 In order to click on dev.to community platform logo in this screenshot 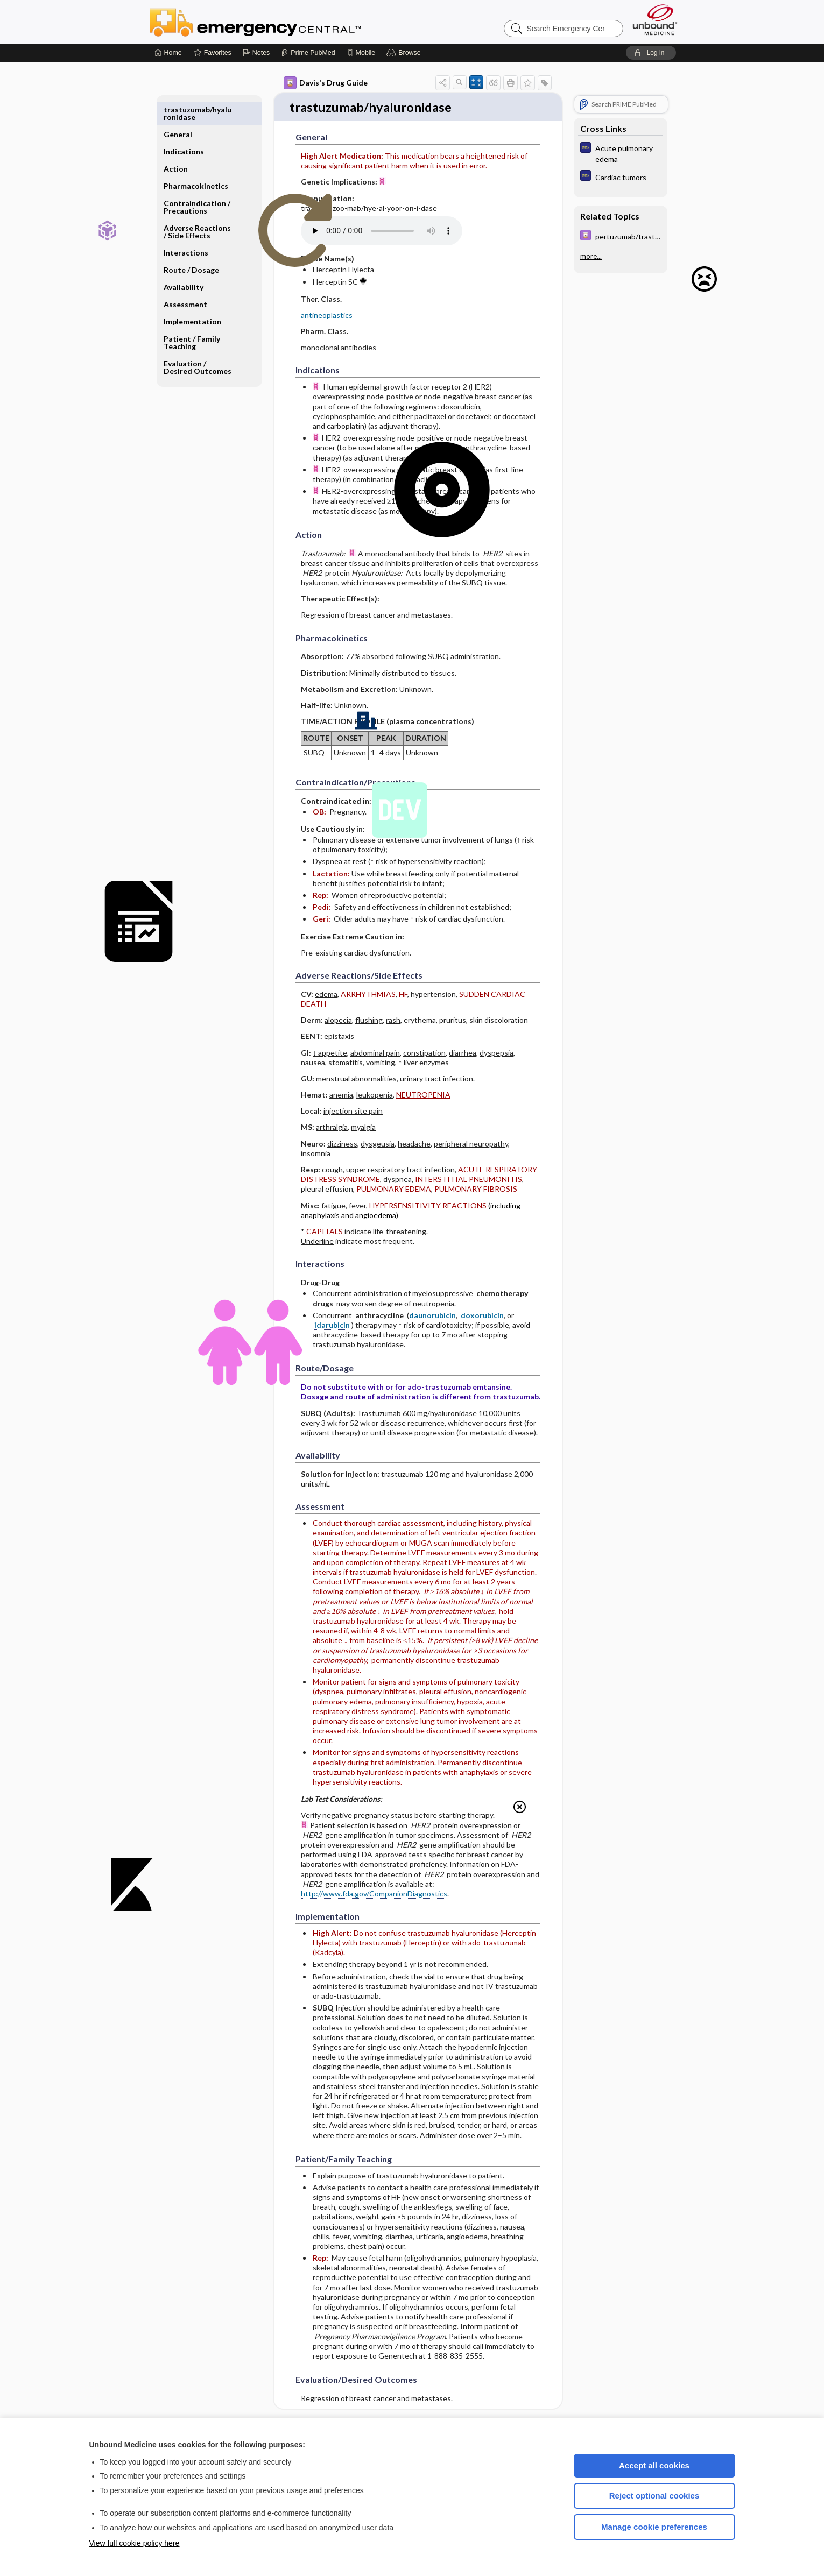, I will do `click(399, 810)`.